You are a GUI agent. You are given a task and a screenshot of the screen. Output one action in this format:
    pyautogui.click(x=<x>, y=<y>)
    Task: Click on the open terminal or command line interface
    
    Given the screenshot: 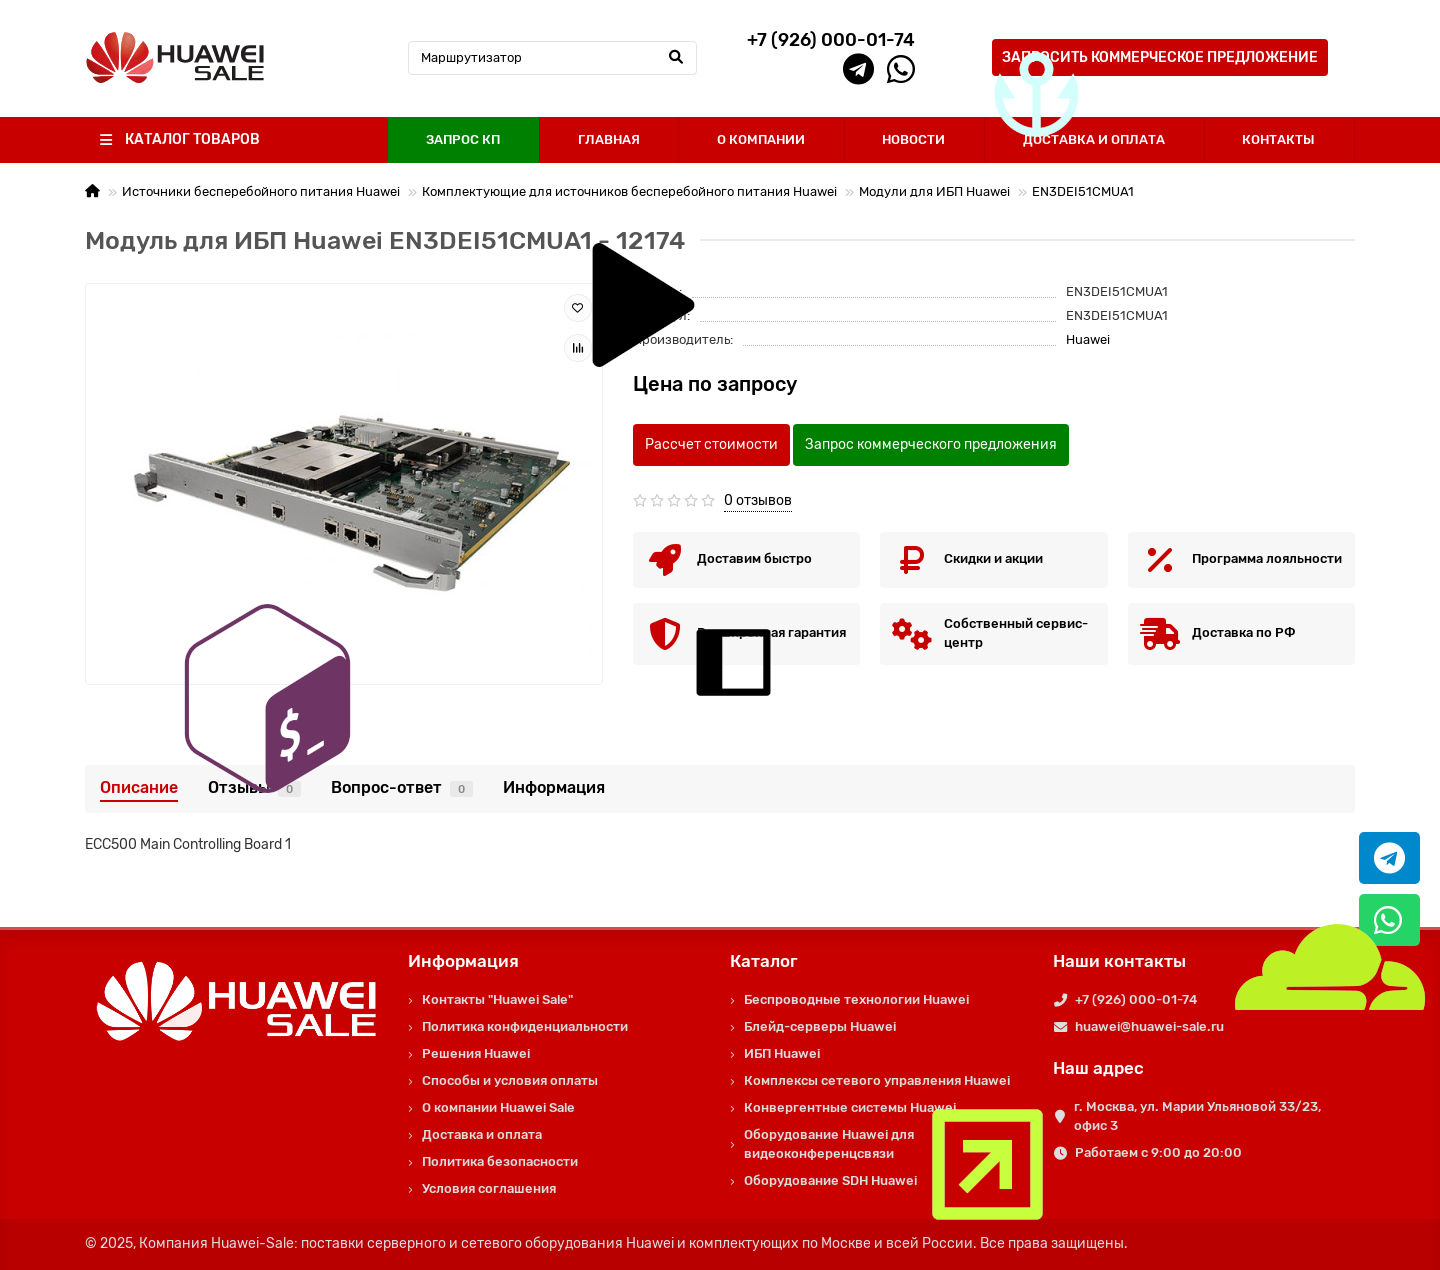 What is the action you would take?
    pyautogui.click(x=267, y=698)
    